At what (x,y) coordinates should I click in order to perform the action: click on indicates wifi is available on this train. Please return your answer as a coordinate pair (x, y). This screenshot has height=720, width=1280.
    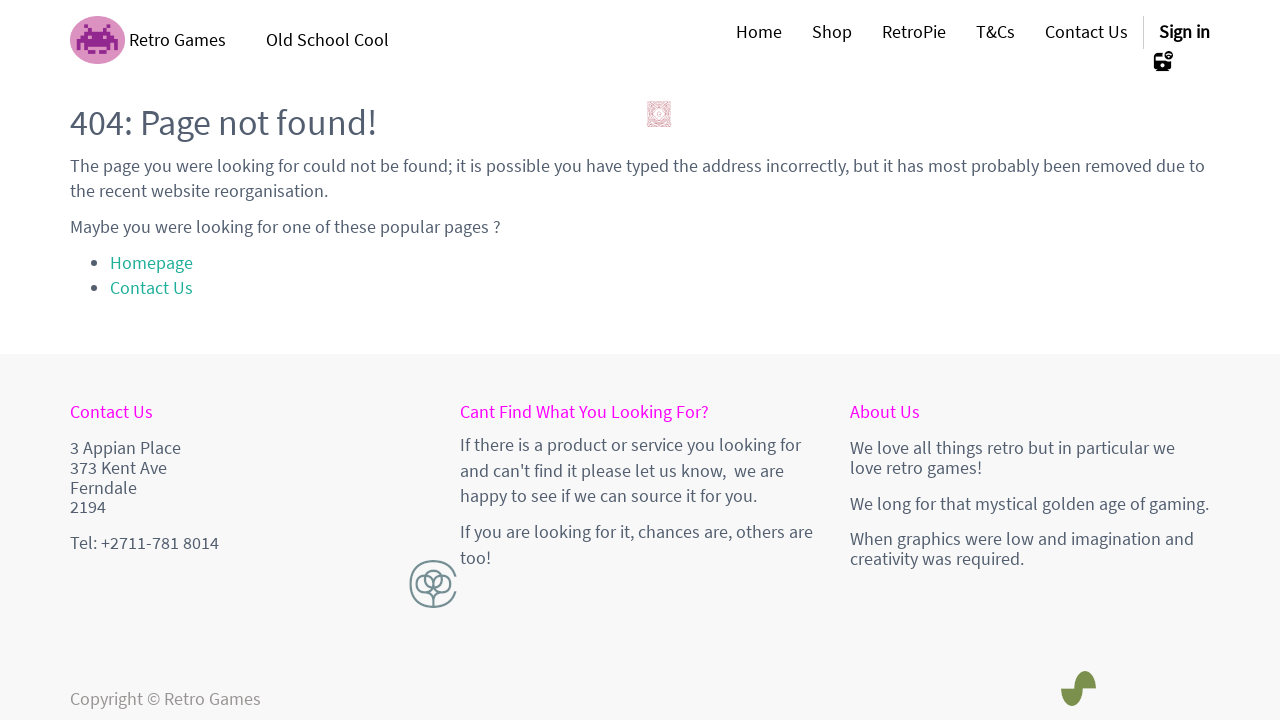
    Looking at the image, I should click on (1162, 61).